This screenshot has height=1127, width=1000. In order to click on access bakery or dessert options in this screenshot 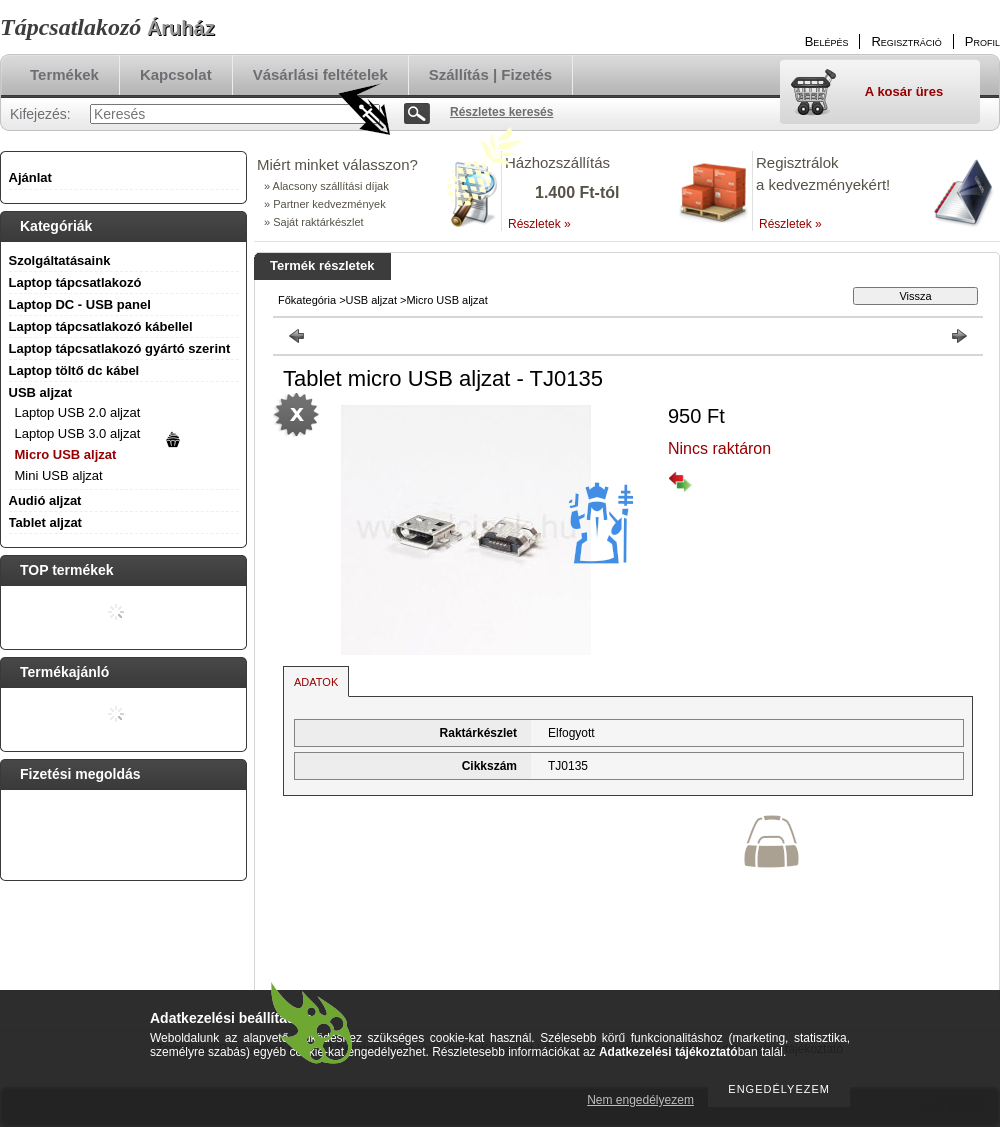, I will do `click(173, 439)`.